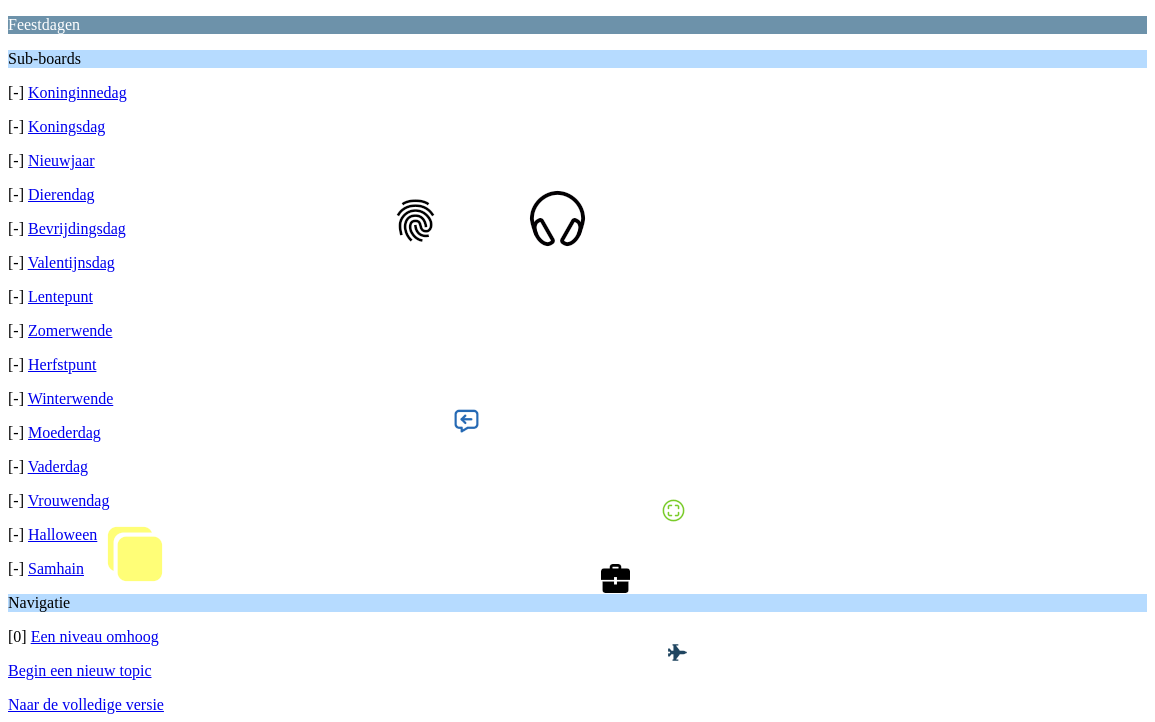 The height and width of the screenshot is (722, 1155). I want to click on authenticate with fingerprint, so click(415, 220).